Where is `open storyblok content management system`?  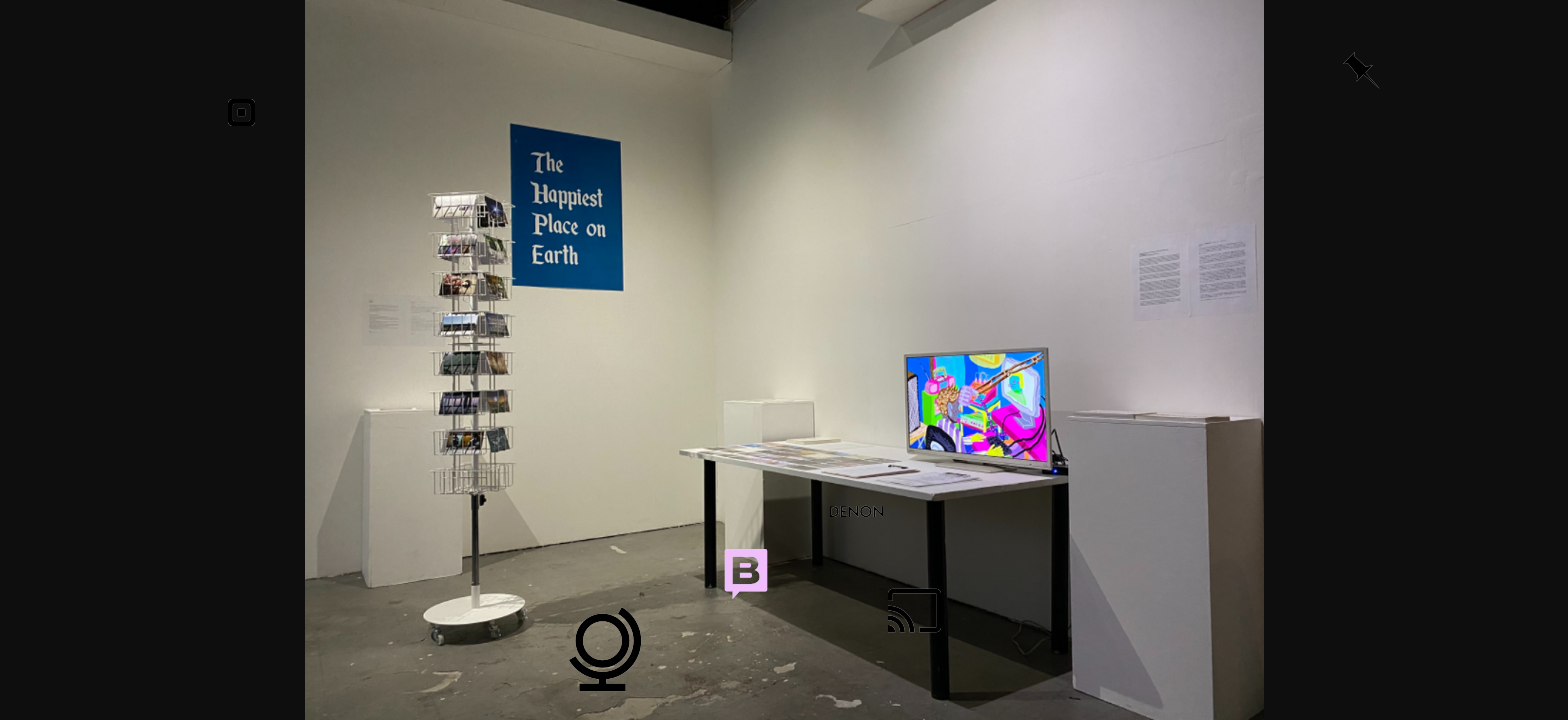
open storyblok content management system is located at coordinates (746, 574).